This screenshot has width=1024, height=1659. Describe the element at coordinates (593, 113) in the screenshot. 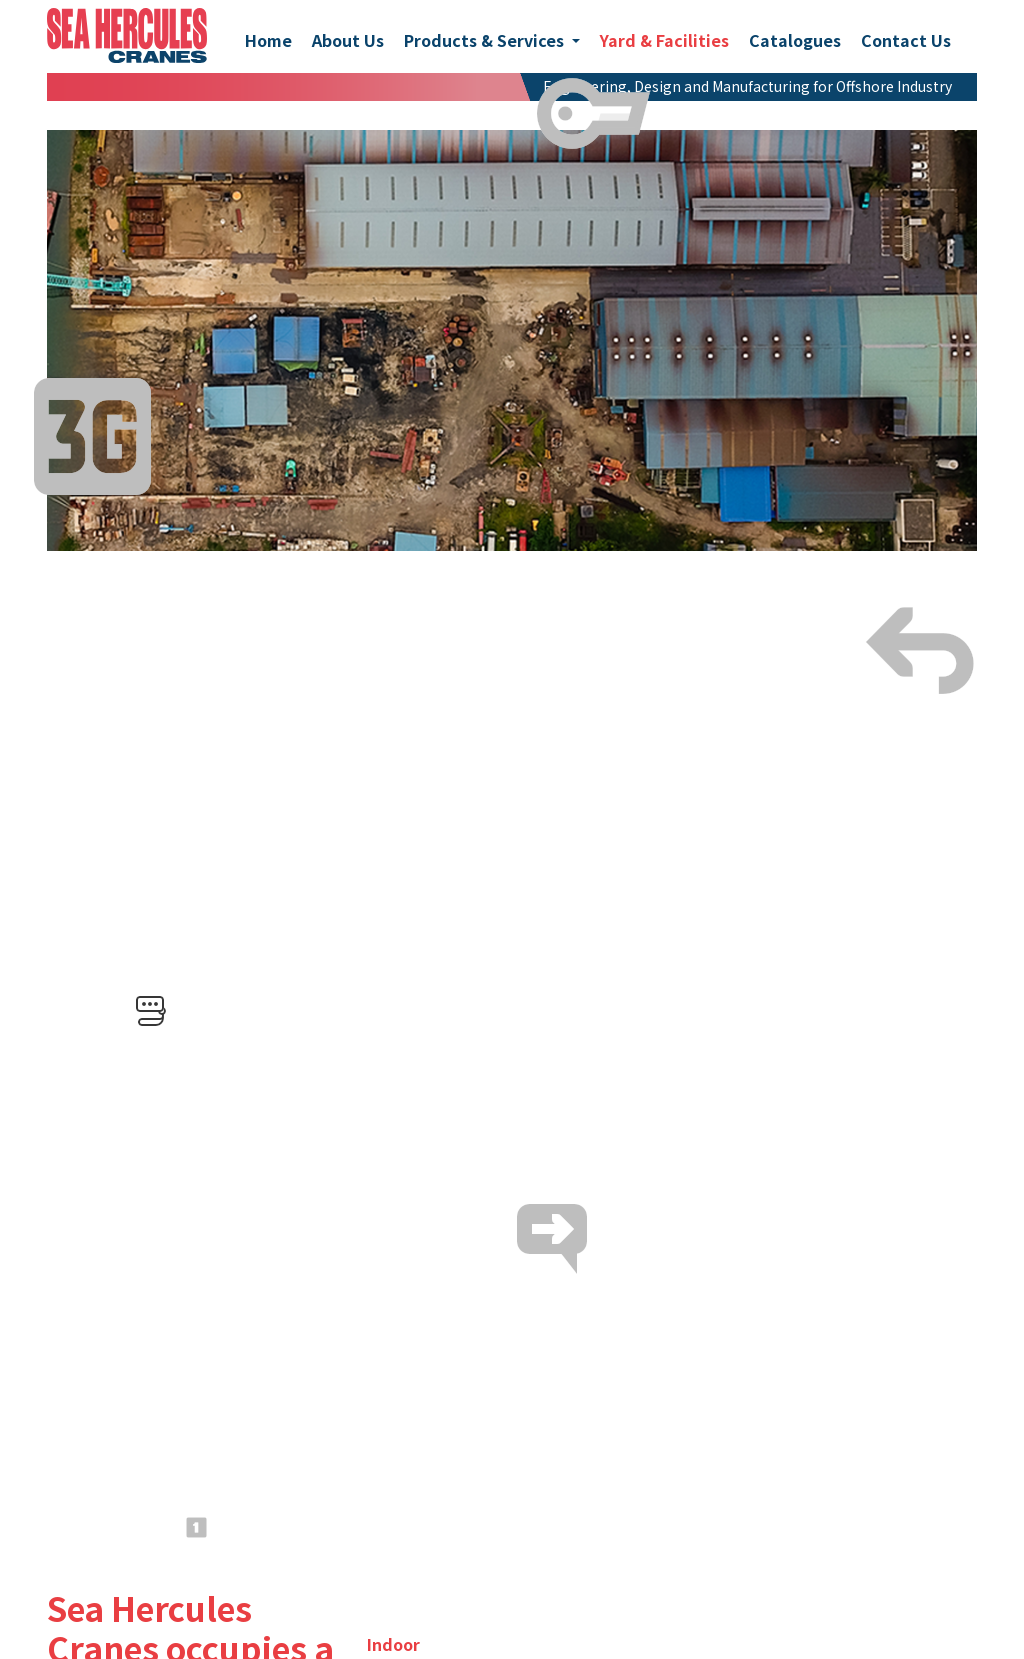

I see `enter password to continue` at that location.